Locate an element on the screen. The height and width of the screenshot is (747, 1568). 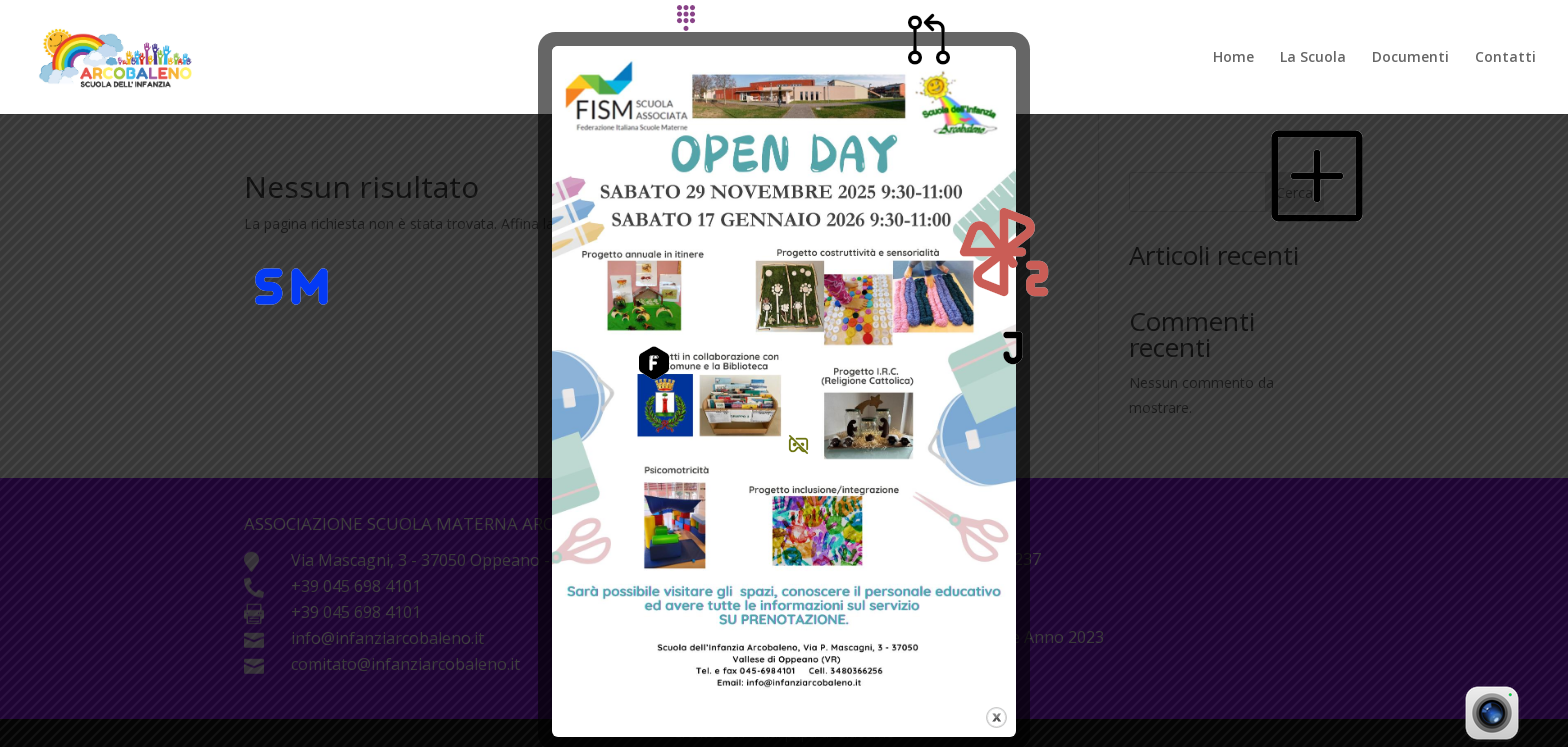
access webcam settings is located at coordinates (1492, 713).